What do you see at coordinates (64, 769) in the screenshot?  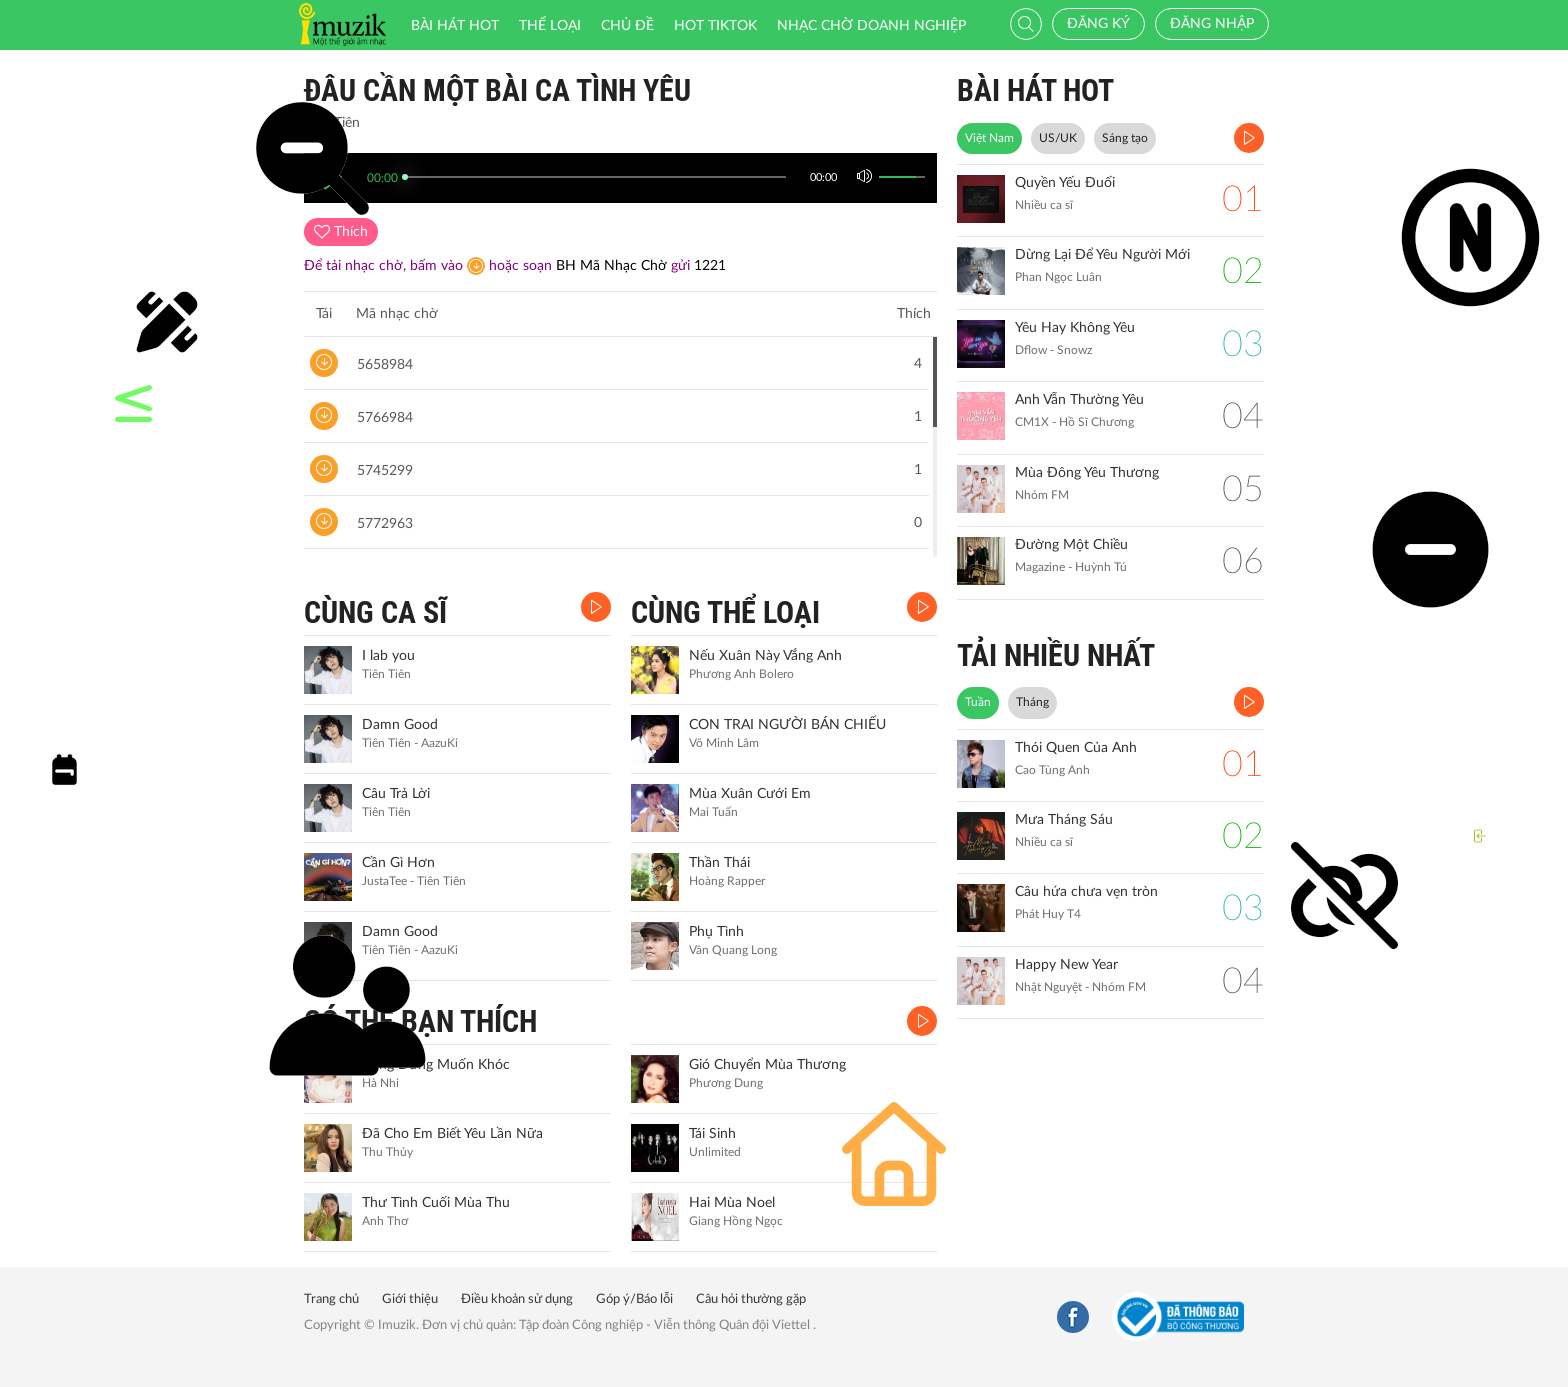 I see `access your backpack or bag inventory` at bounding box center [64, 769].